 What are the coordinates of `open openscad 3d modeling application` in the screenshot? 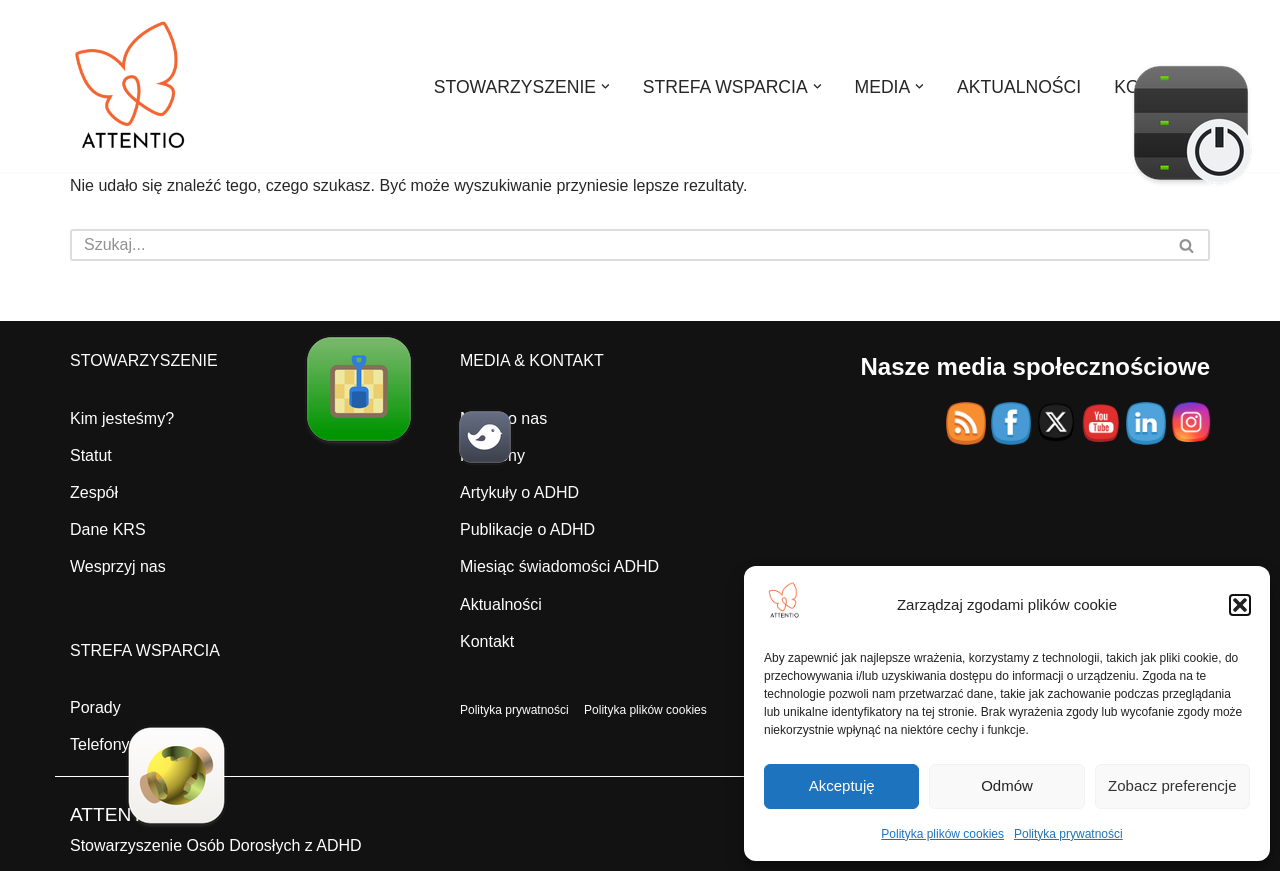 It's located at (176, 775).